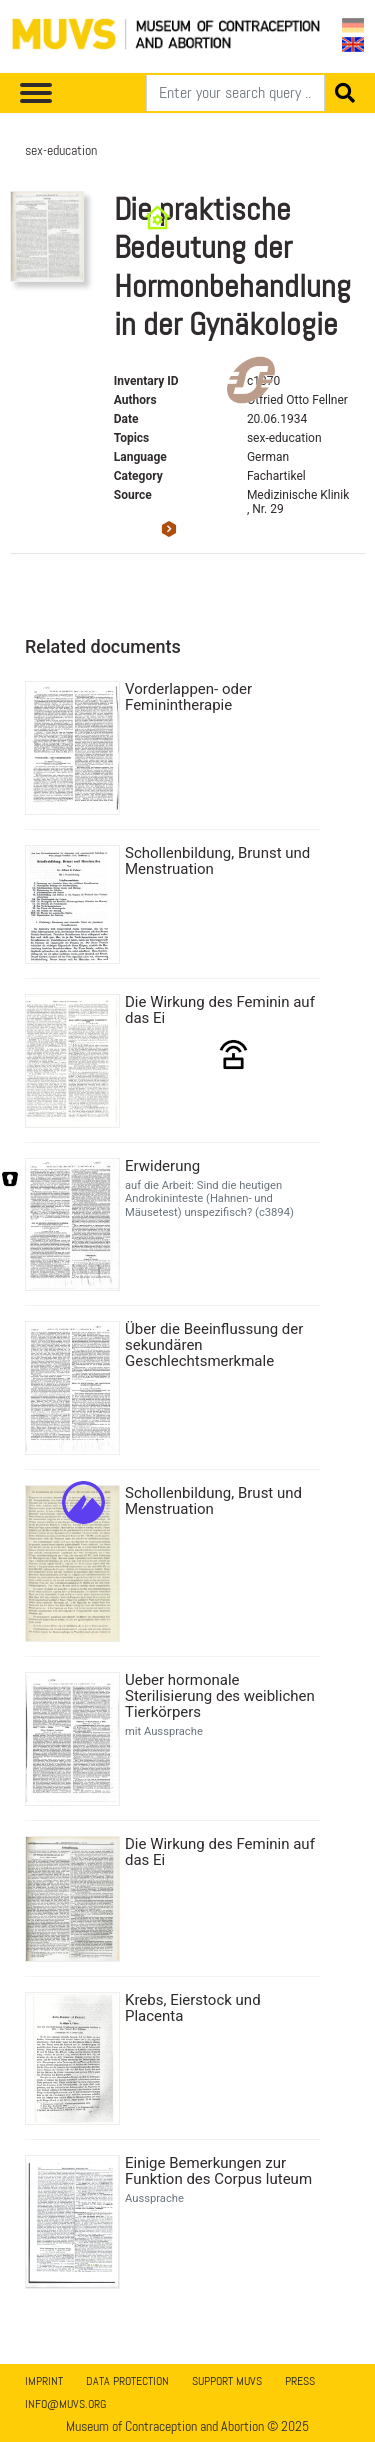 The height and width of the screenshot is (2442, 375). I want to click on access router or network settings, so click(233, 1054).